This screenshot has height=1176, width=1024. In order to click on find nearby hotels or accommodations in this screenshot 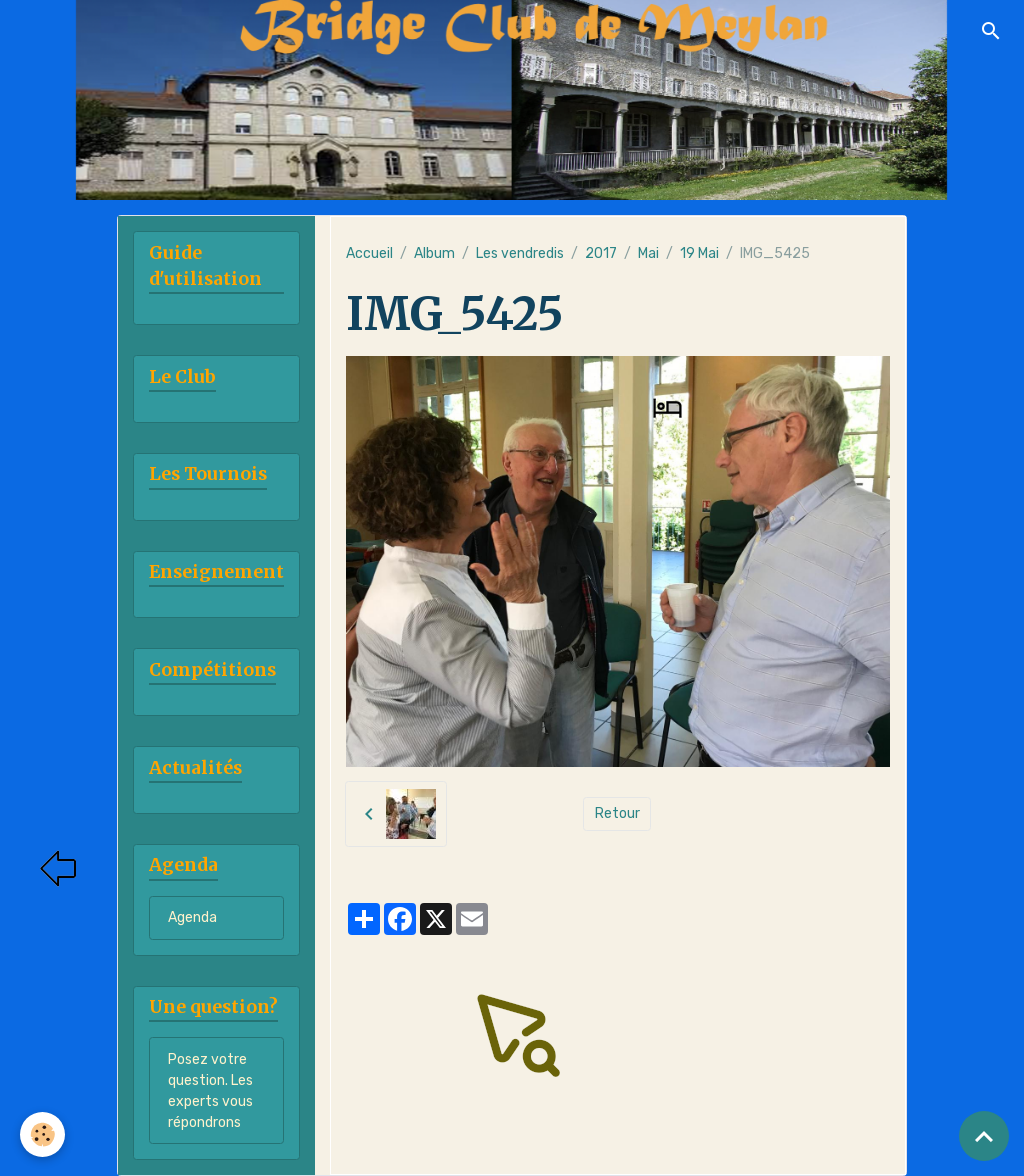, I will do `click(667, 407)`.